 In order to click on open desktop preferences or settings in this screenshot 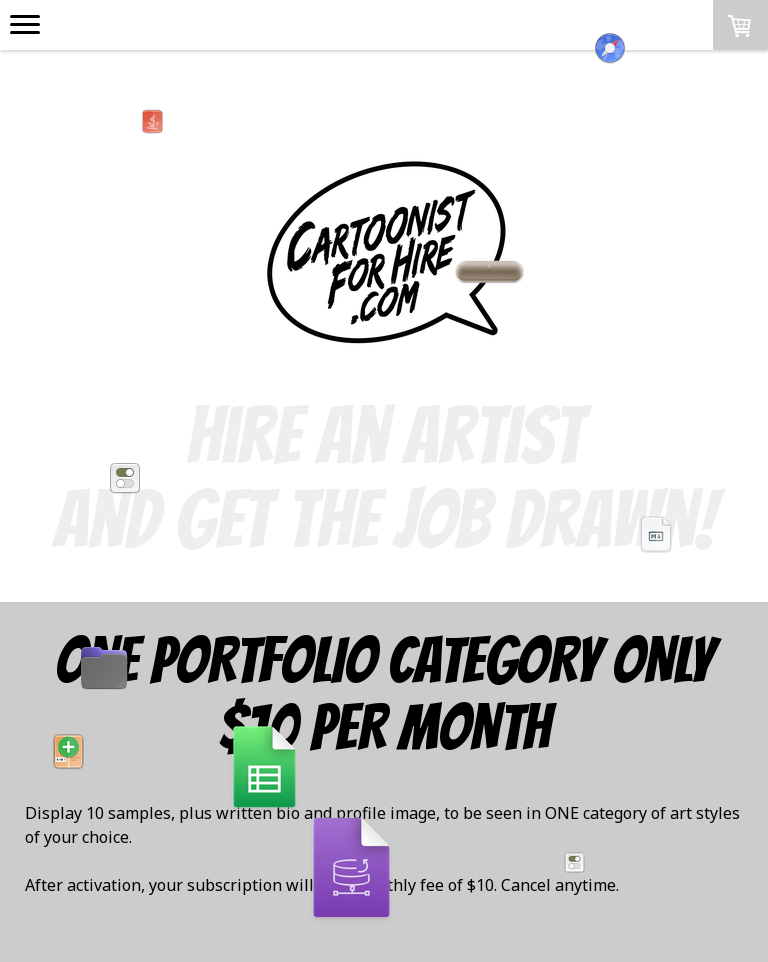, I will do `click(125, 478)`.